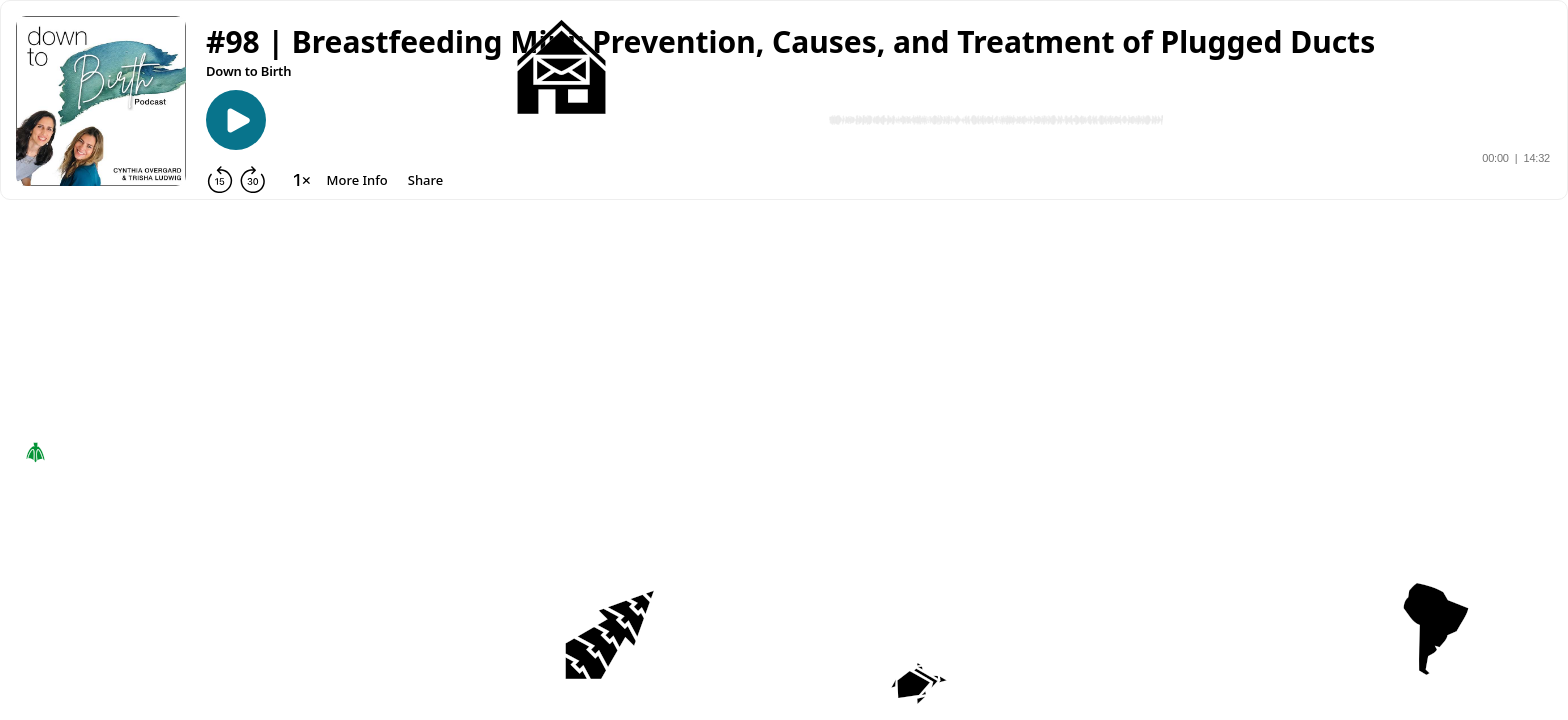 The image size is (1568, 720). I want to click on indicates duck or waterfowl-related content in a game, so click(35, 452).